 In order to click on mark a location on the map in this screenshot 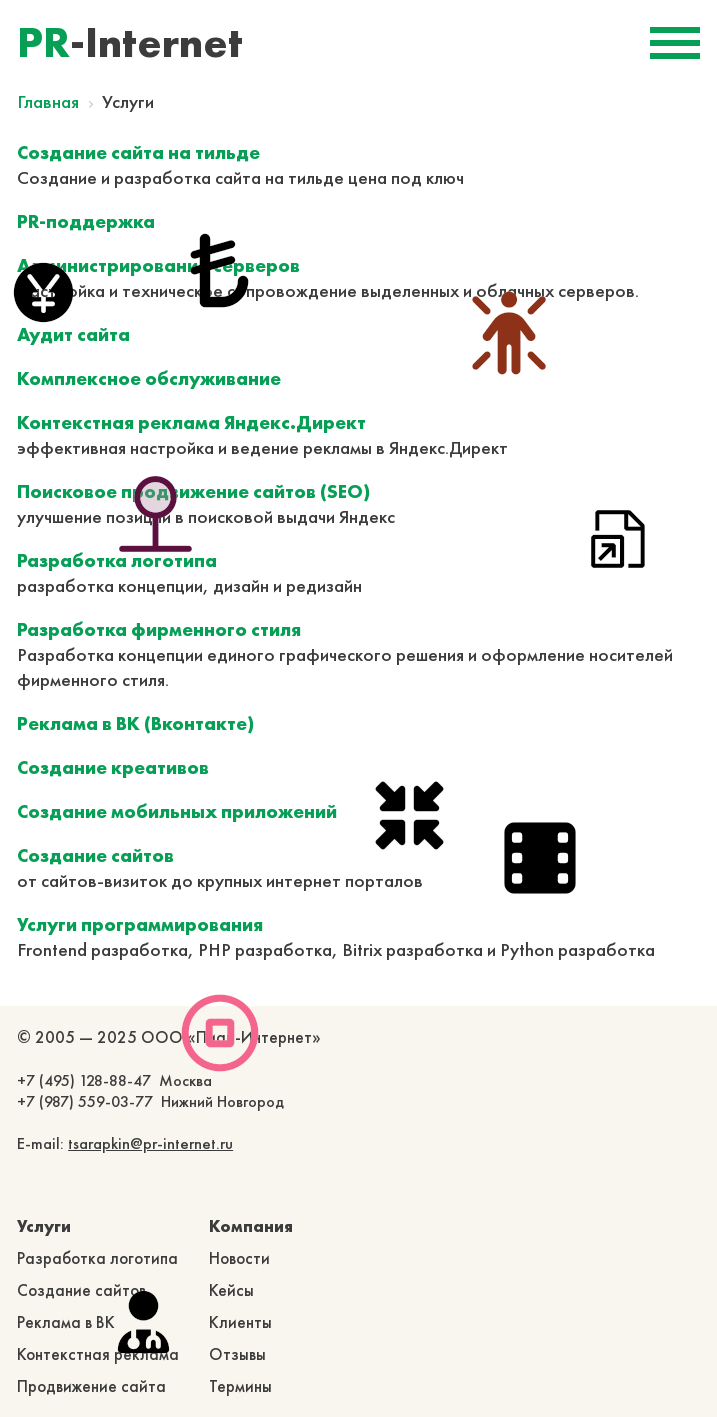, I will do `click(155, 515)`.